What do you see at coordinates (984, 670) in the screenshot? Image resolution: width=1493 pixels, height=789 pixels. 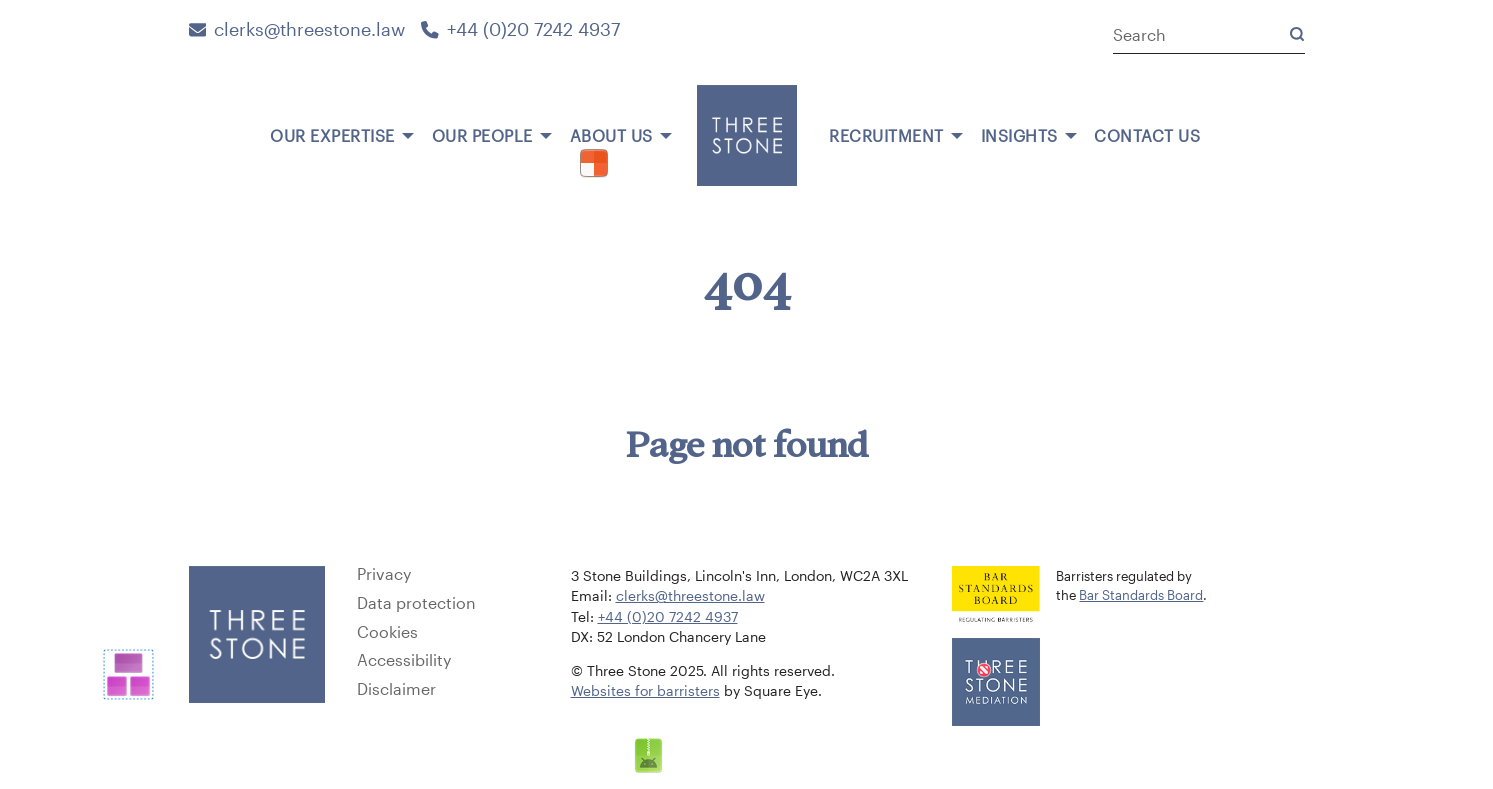 I see `open Apple News preferences` at bounding box center [984, 670].